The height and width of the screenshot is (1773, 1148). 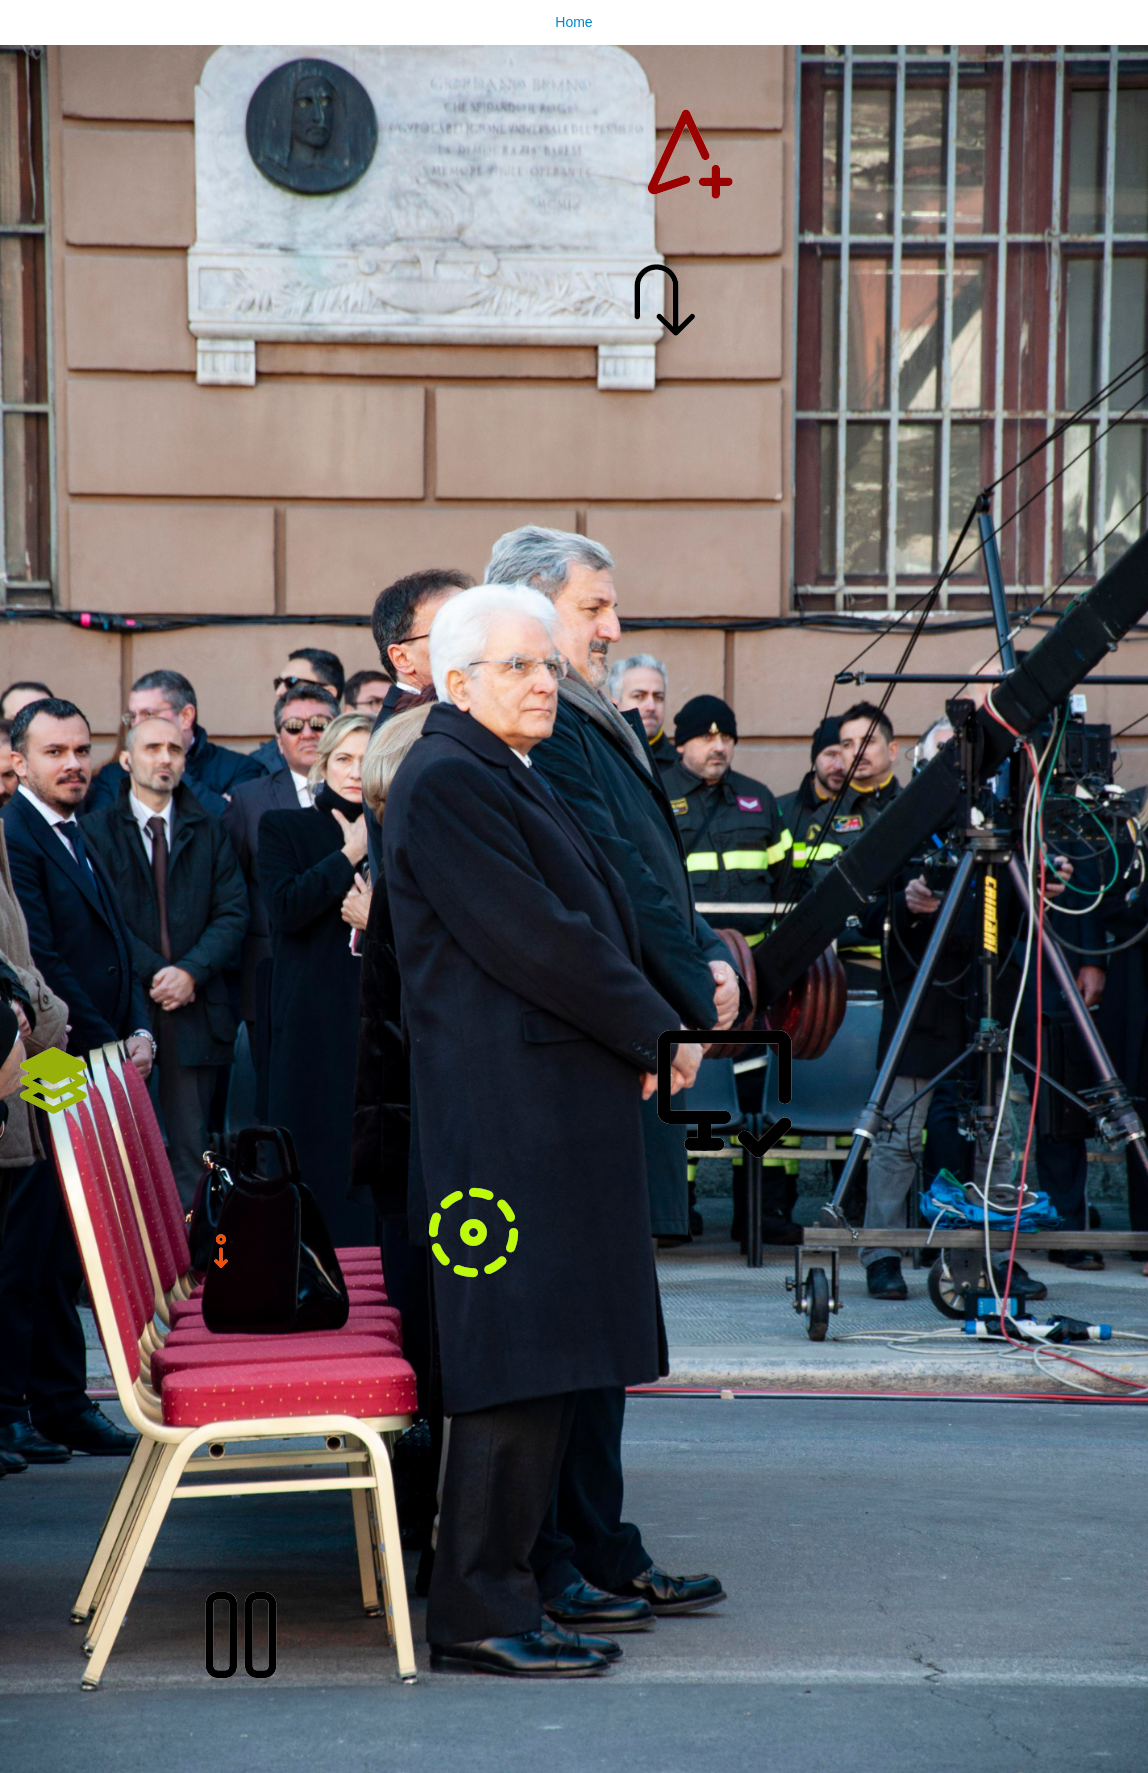 What do you see at coordinates (662, 300) in the screenshot?
I see `redo or repeat last action` at bounding box center [662, 300].